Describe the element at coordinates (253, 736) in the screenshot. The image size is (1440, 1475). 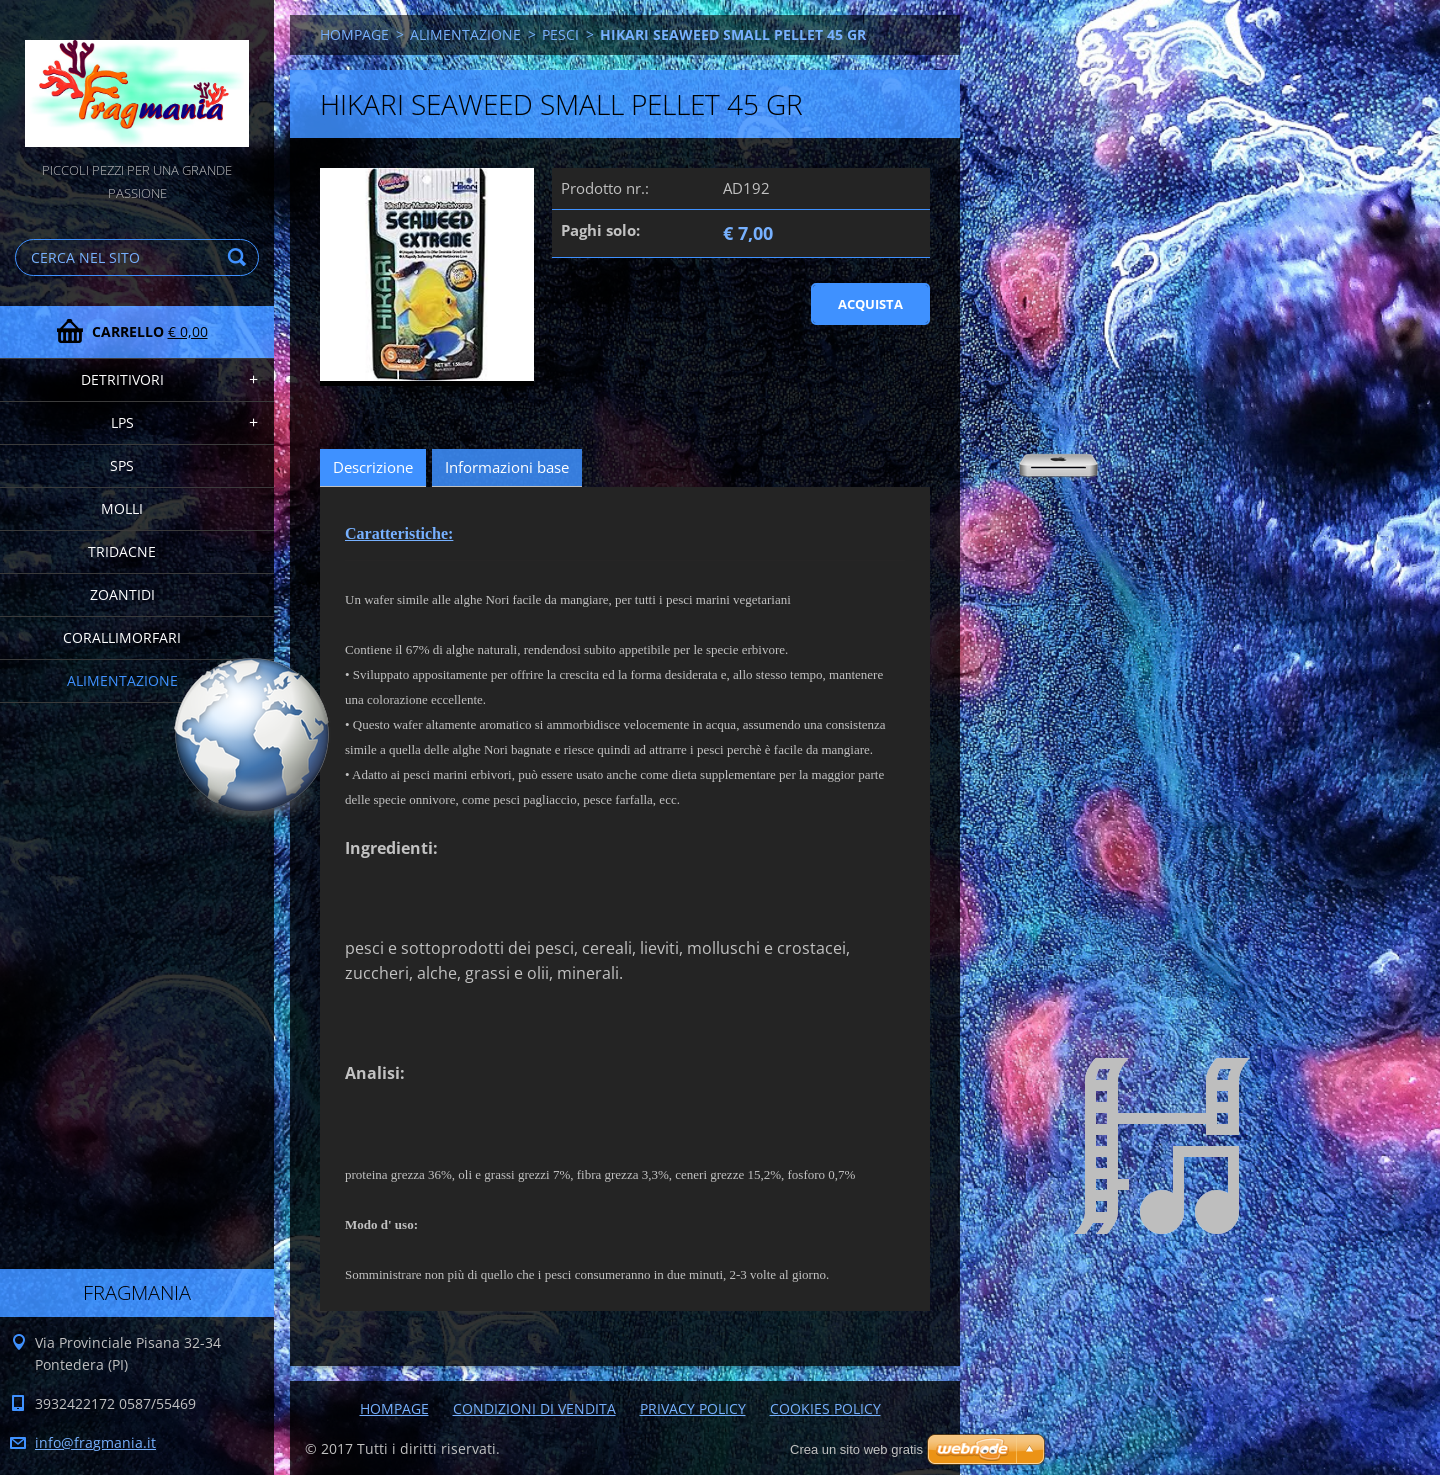
I see `access internet and web applications` at that location.